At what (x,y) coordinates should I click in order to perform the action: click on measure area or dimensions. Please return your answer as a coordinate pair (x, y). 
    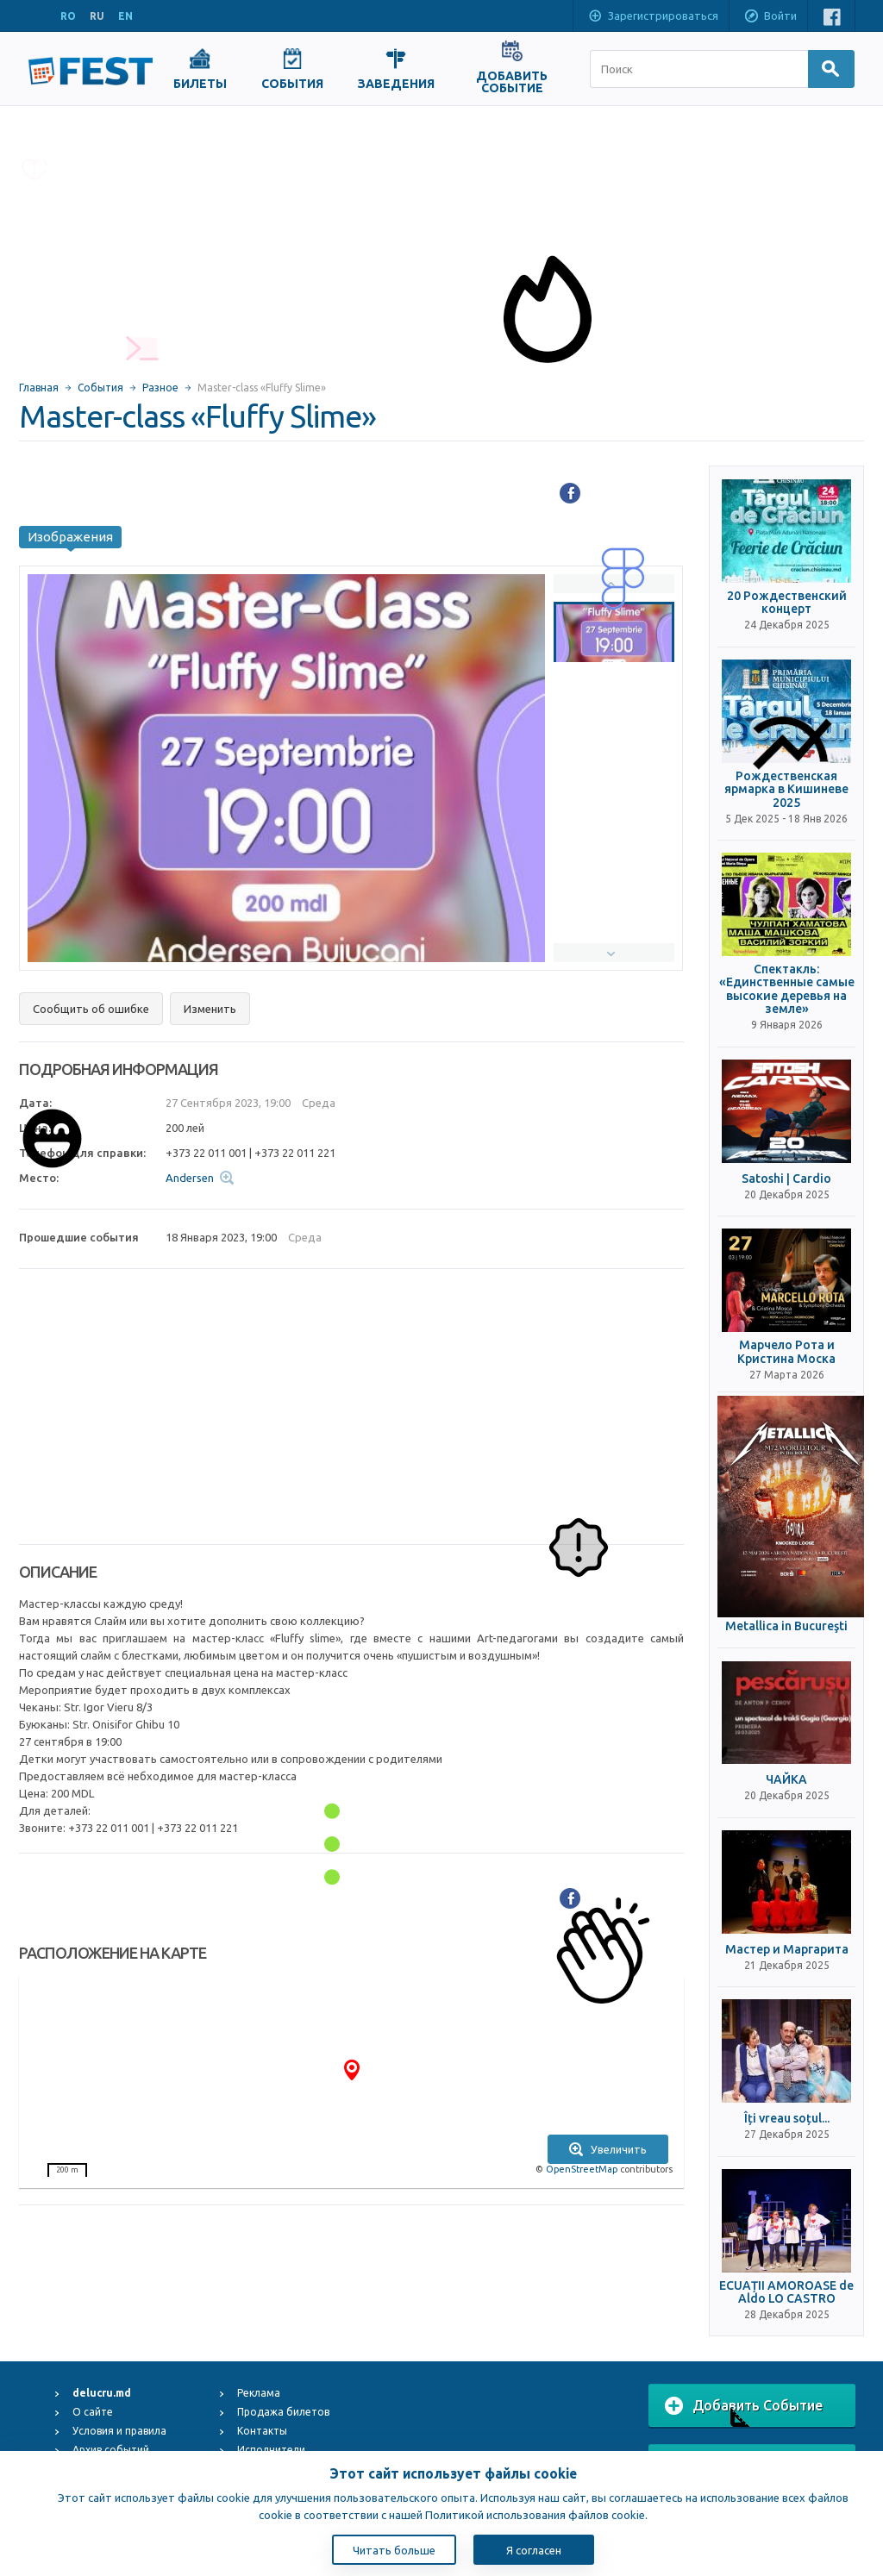
    Looking at the image, I should click on (740, 2417).